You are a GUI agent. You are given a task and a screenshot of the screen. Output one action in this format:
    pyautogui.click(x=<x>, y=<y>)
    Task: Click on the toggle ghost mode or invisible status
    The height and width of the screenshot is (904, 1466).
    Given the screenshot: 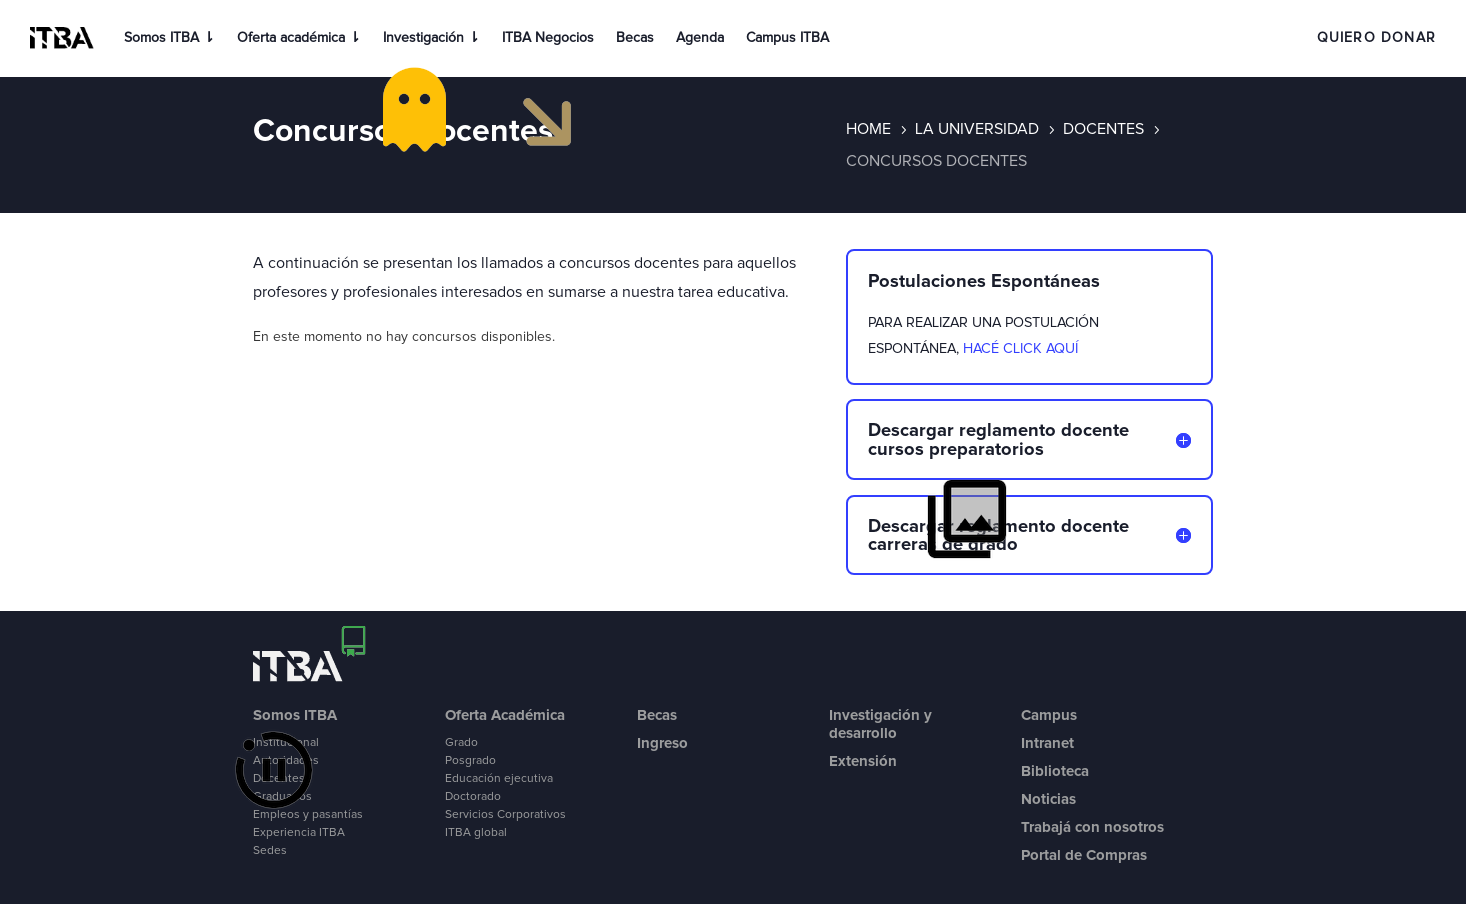 What is the action you would take?
    pyautogui.click(x=414, y=109)
    